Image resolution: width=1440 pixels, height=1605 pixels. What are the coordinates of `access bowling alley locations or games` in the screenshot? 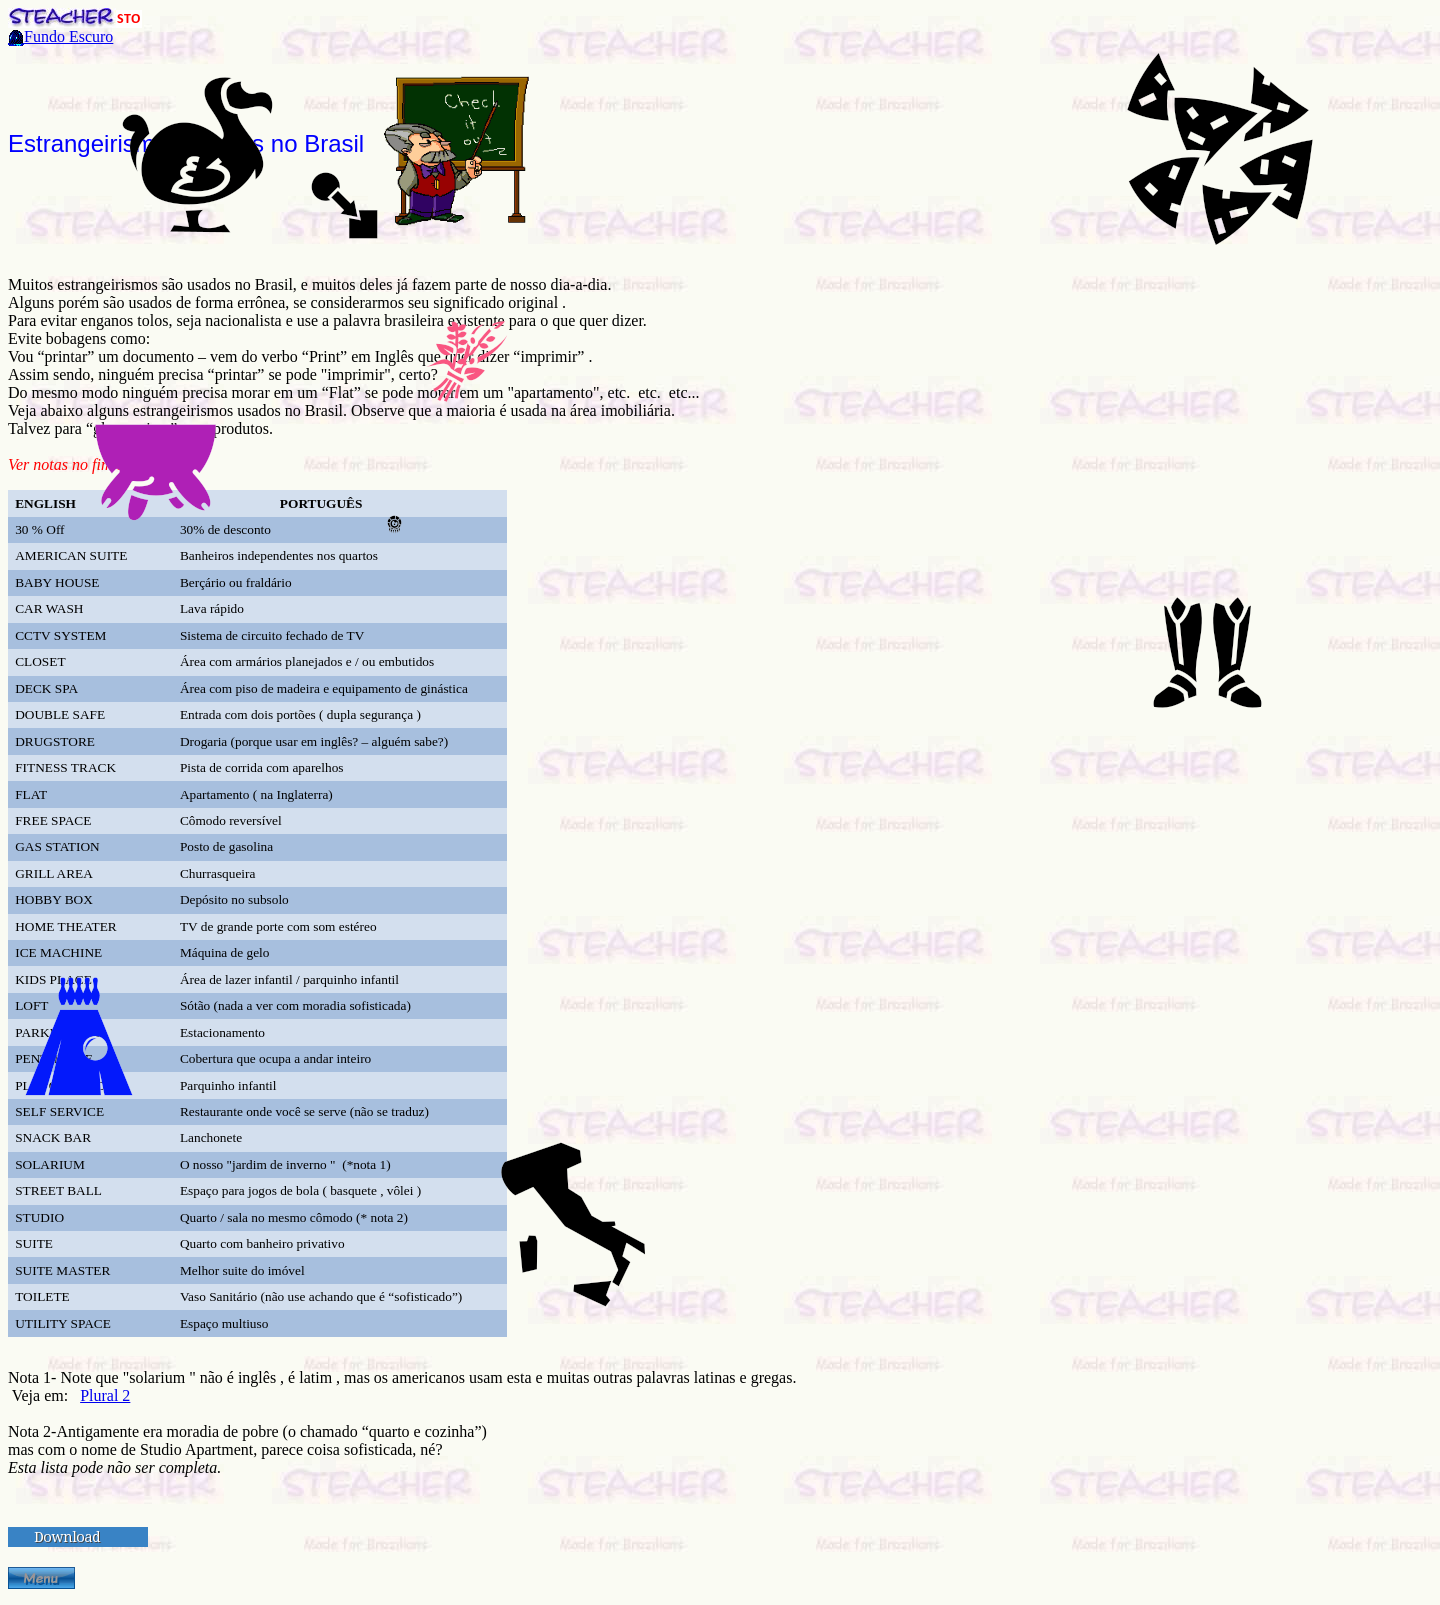 It's located at (79, 1036).